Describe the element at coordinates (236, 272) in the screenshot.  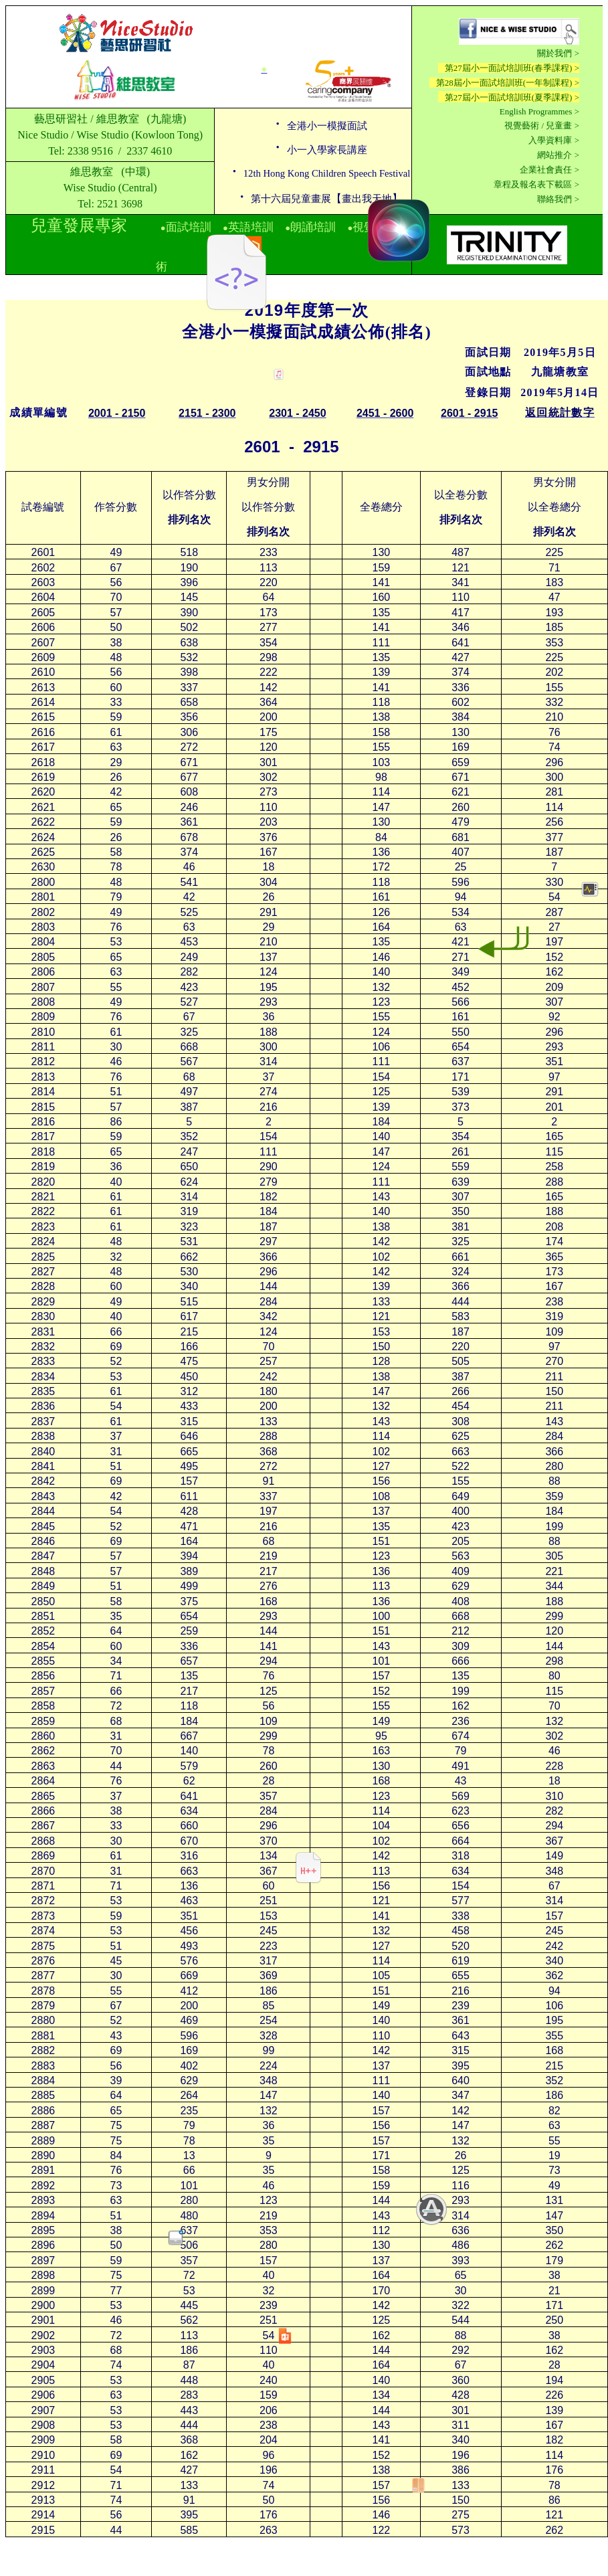
I see `indicates a PHP script or code file` at that location.